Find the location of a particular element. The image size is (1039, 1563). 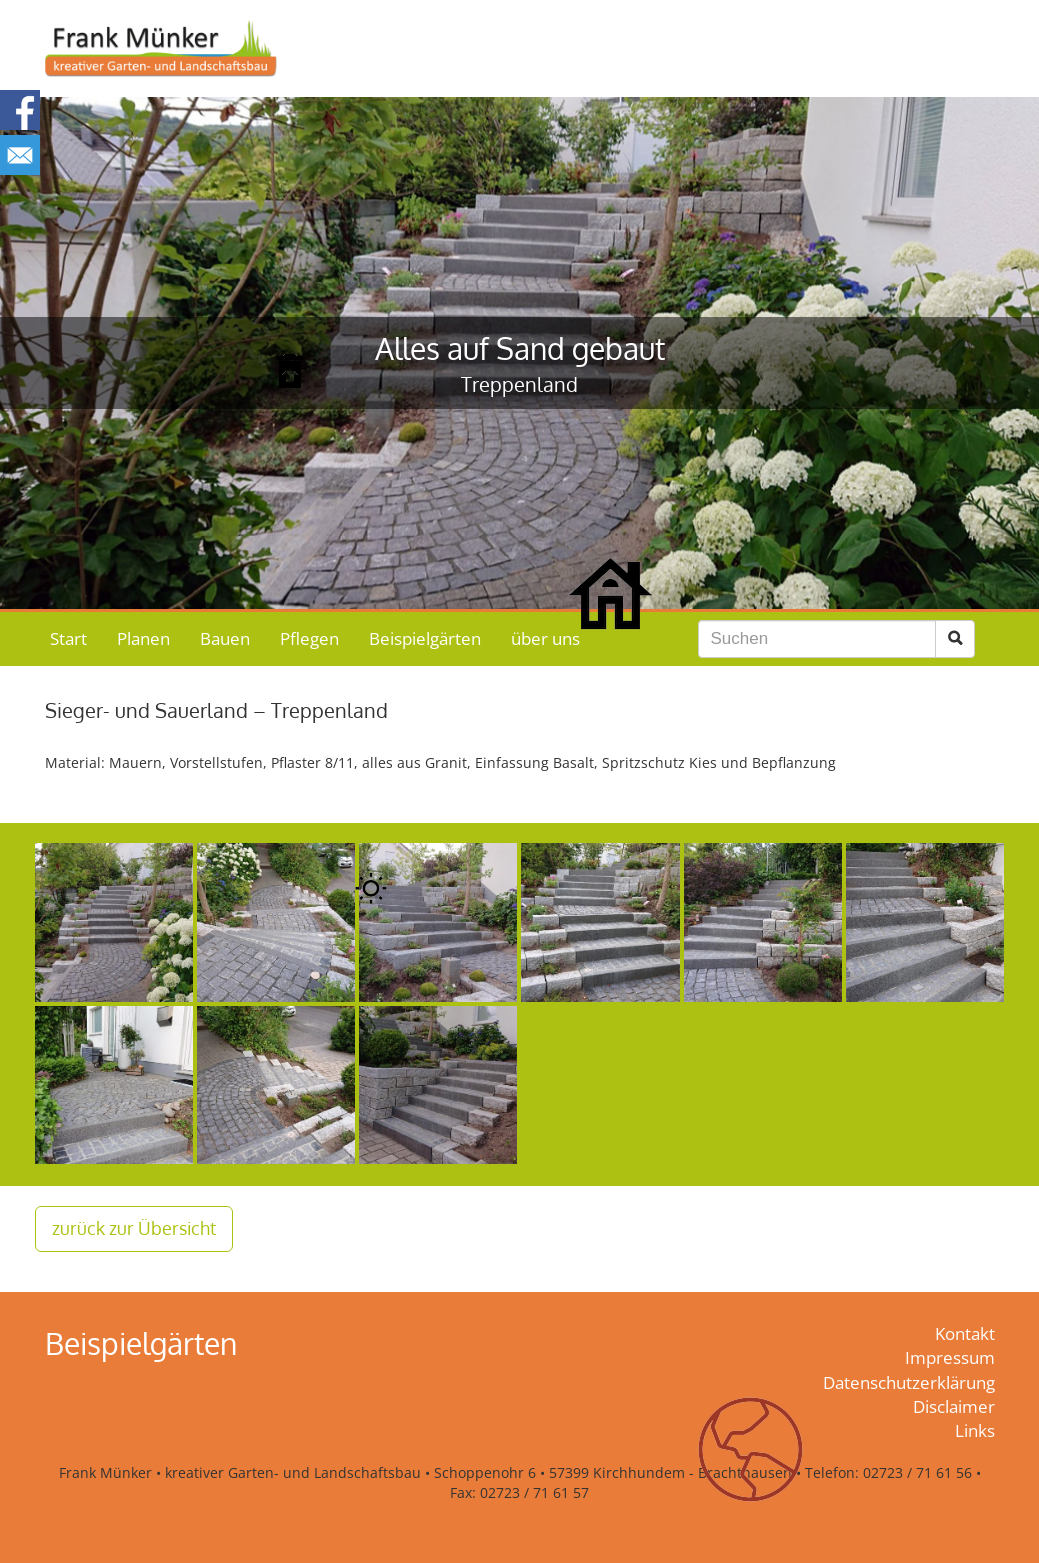

restore a deleted item from trash is located at coordinates (290, 371).